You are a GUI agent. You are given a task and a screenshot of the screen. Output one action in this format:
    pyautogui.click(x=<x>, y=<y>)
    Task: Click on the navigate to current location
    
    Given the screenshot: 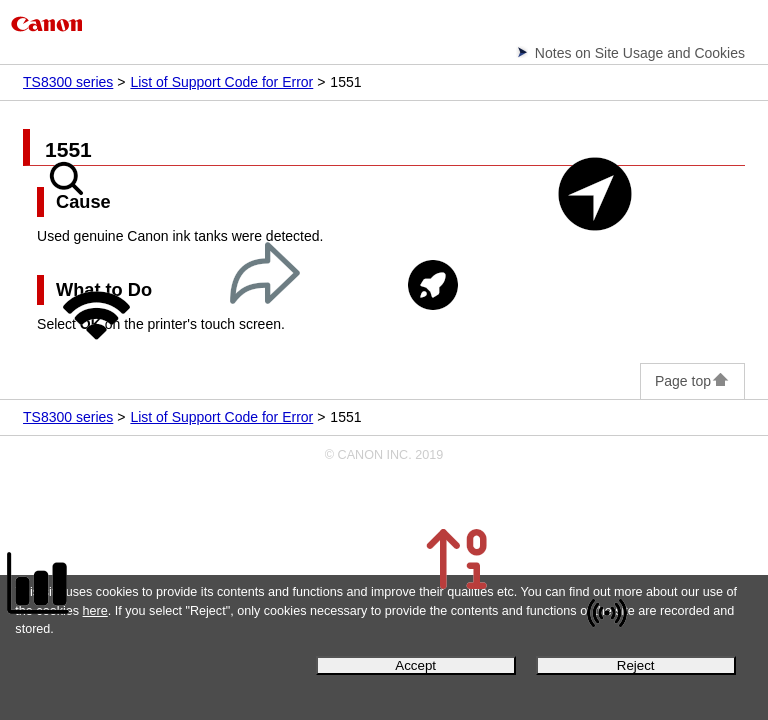 What is the action you would take?
    pyautogui.click(x=595, y=194)
    